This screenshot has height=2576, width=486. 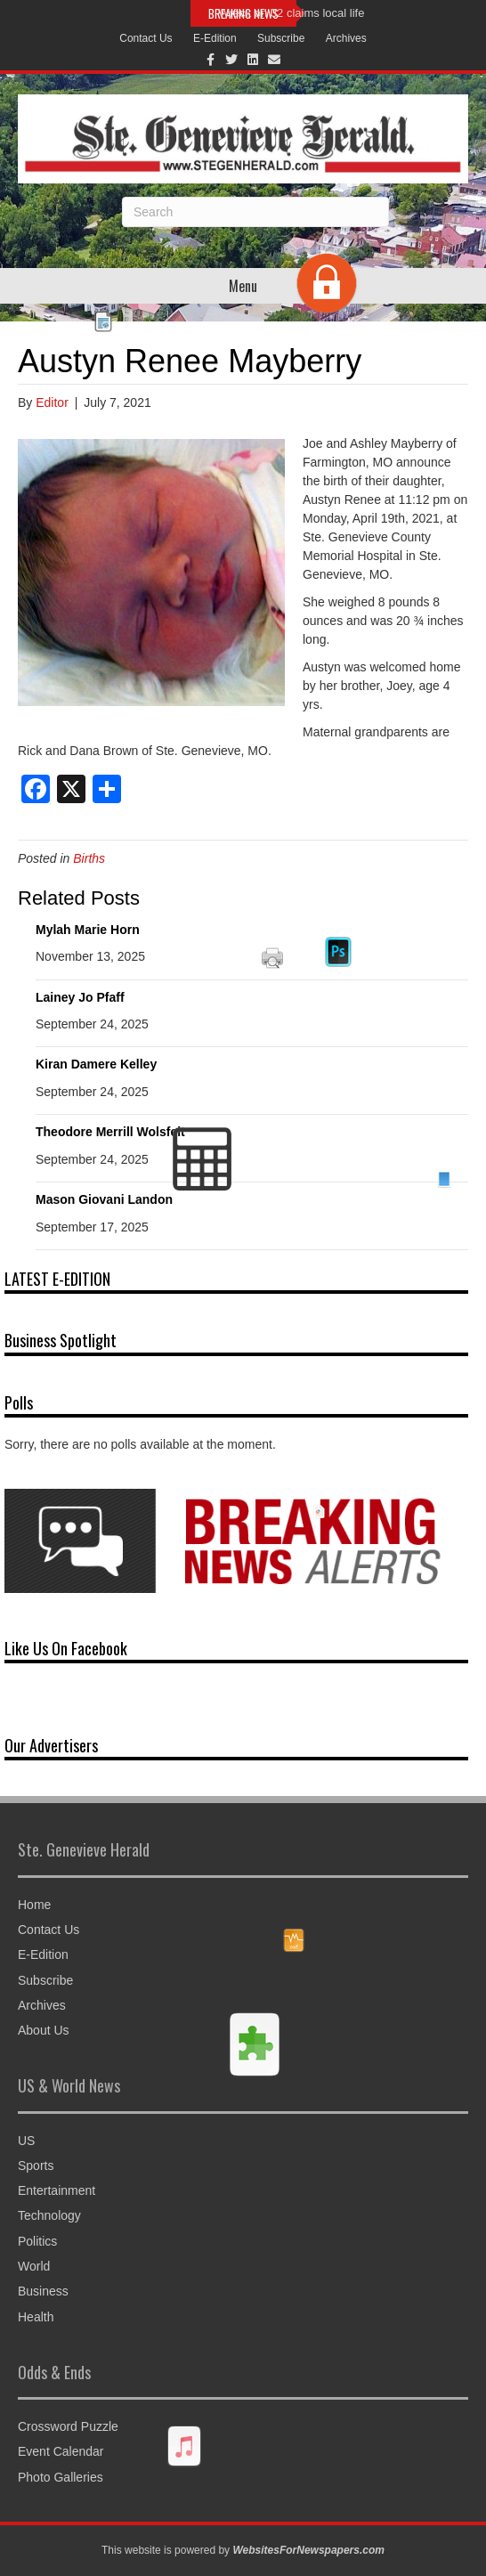 What do you see at coordinates (255, 2044) in the screenshot?
I see `an addon or extension file type` at bounding box center [255, 2044].